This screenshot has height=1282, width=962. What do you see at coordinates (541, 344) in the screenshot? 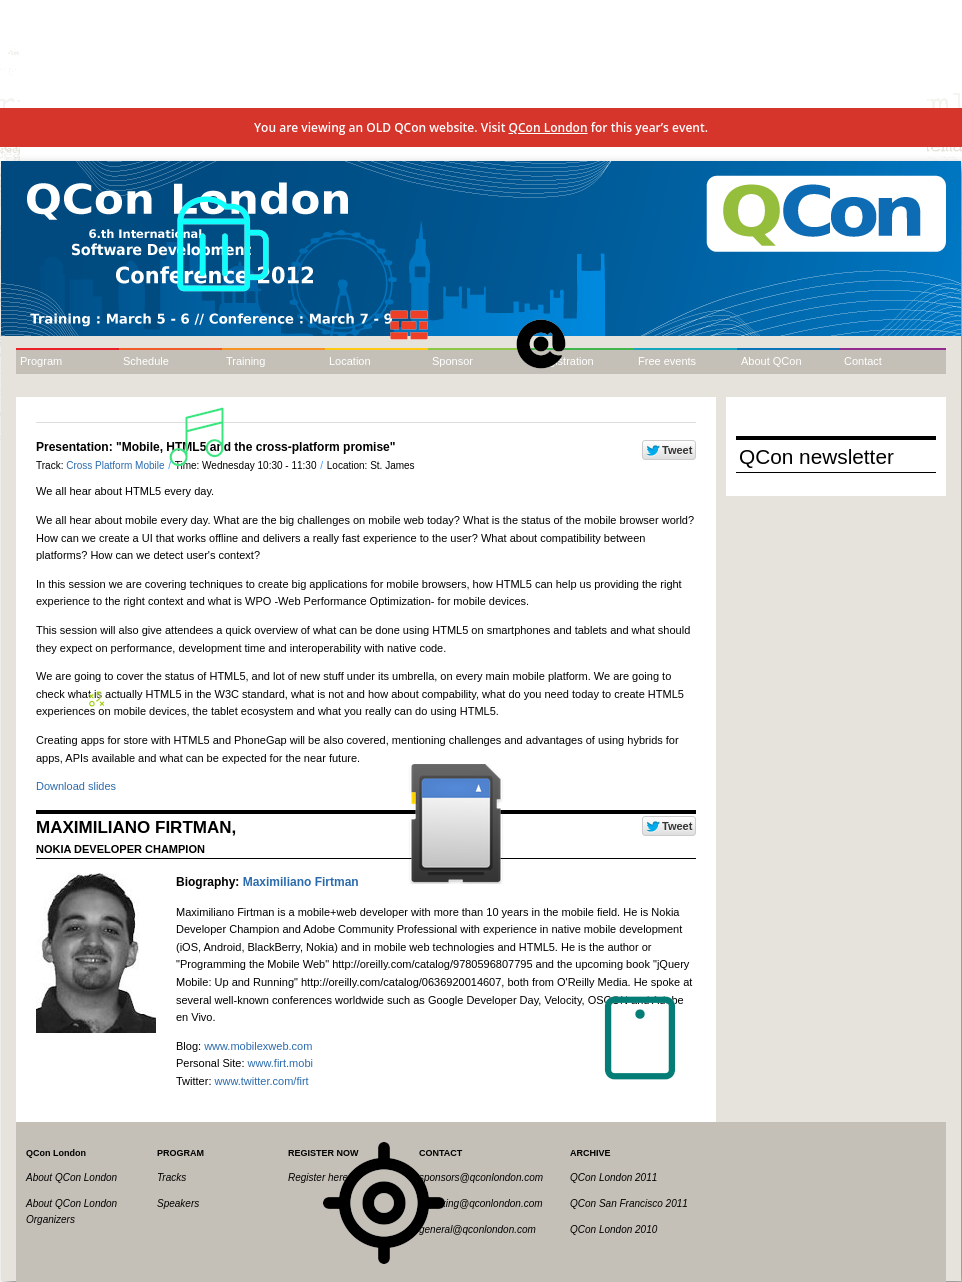
I see `enter or view email address` at bounding box center [541, 344].